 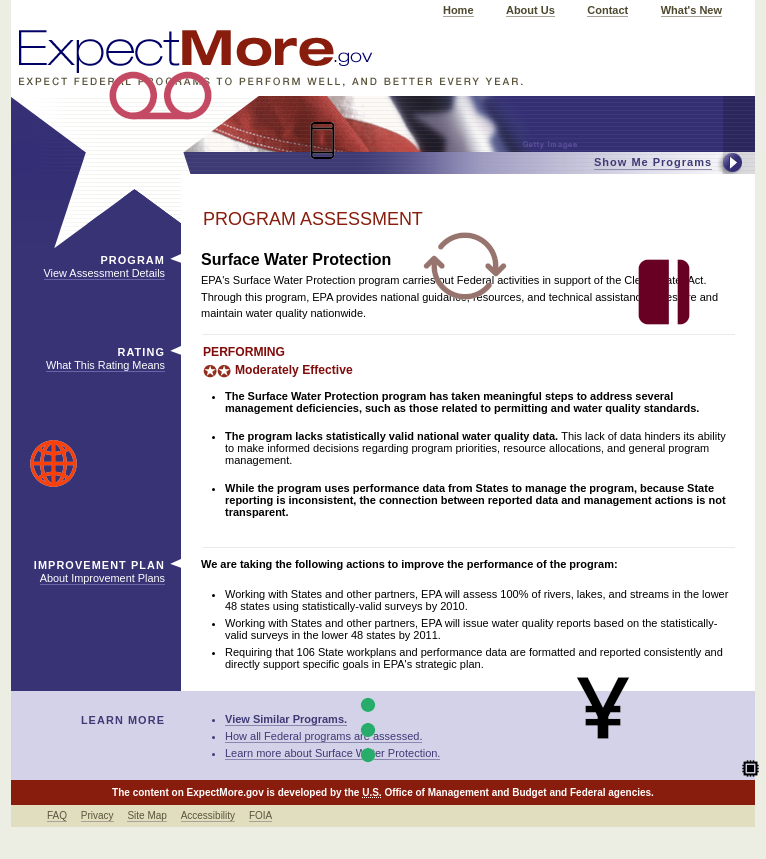 I want to click on view hardware or processor information, so click(x=750, y=768).